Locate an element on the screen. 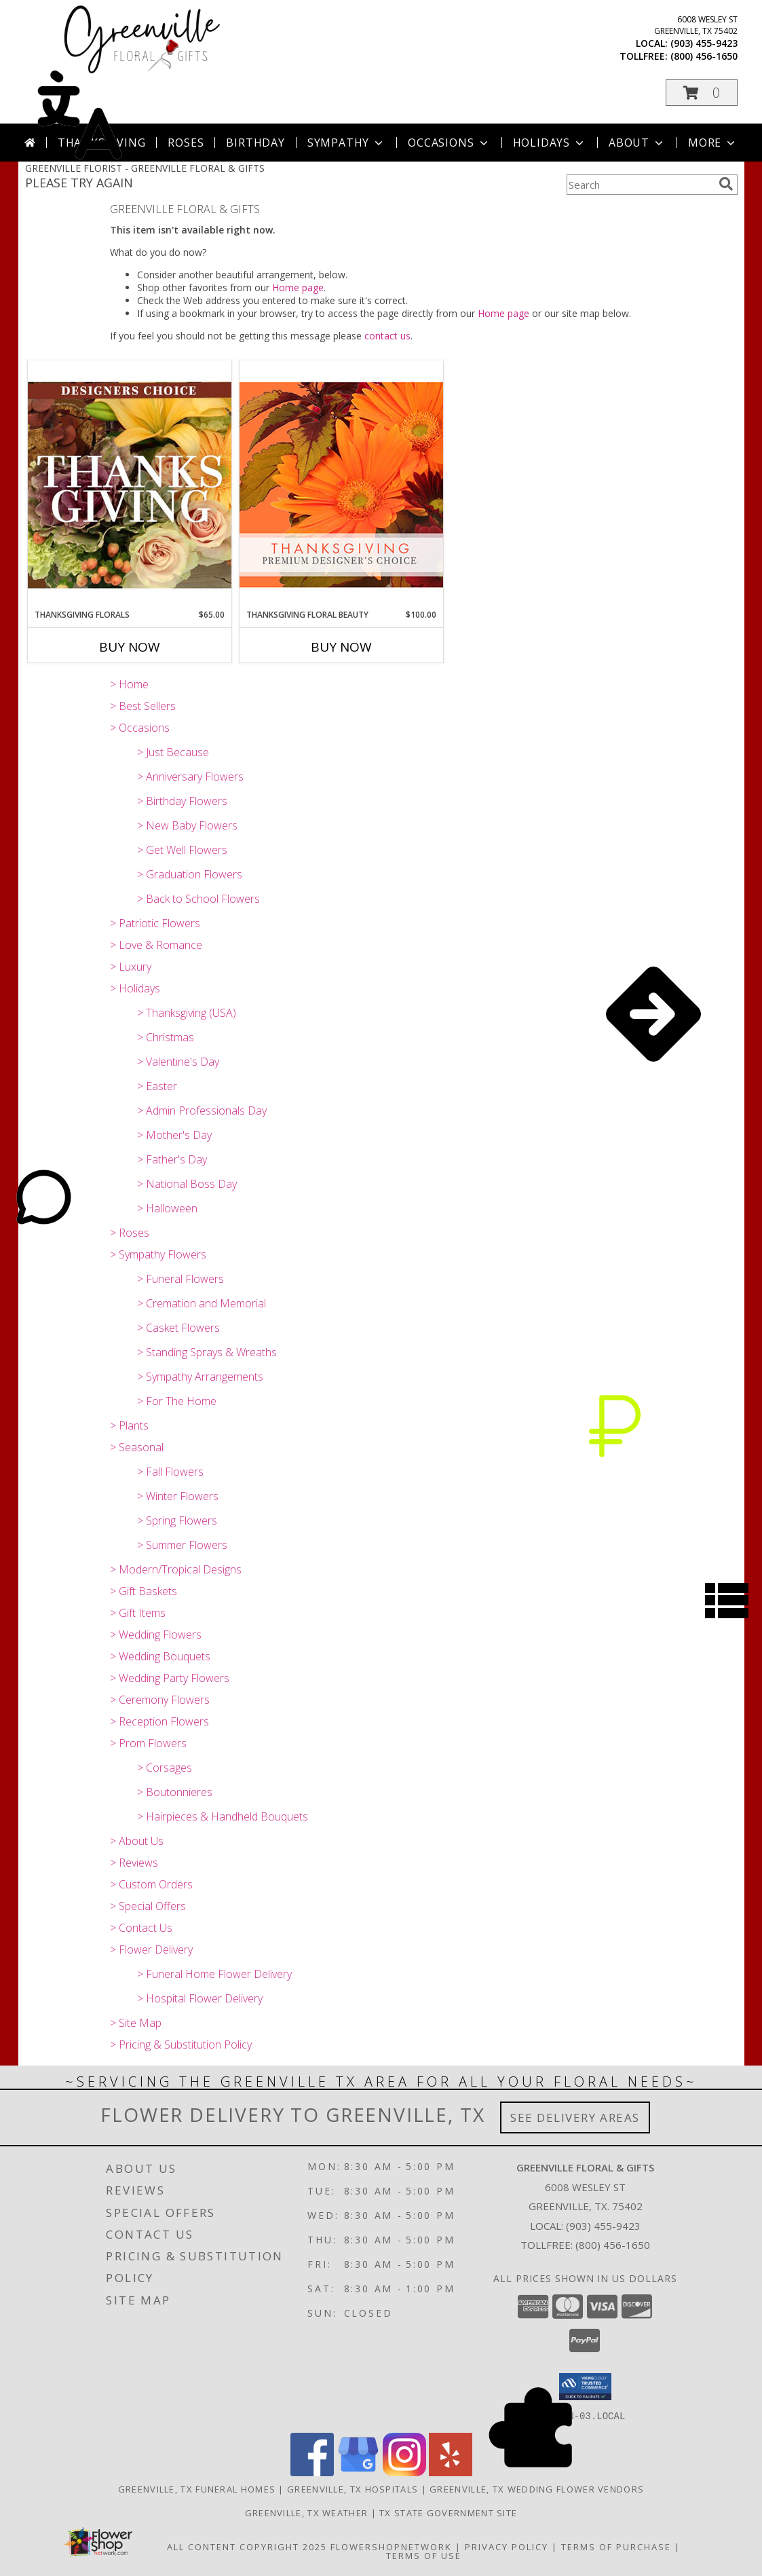 The height and width of the screenshot is (2576, 762). access plugins or extensions is located at coordinates (535, 2430).